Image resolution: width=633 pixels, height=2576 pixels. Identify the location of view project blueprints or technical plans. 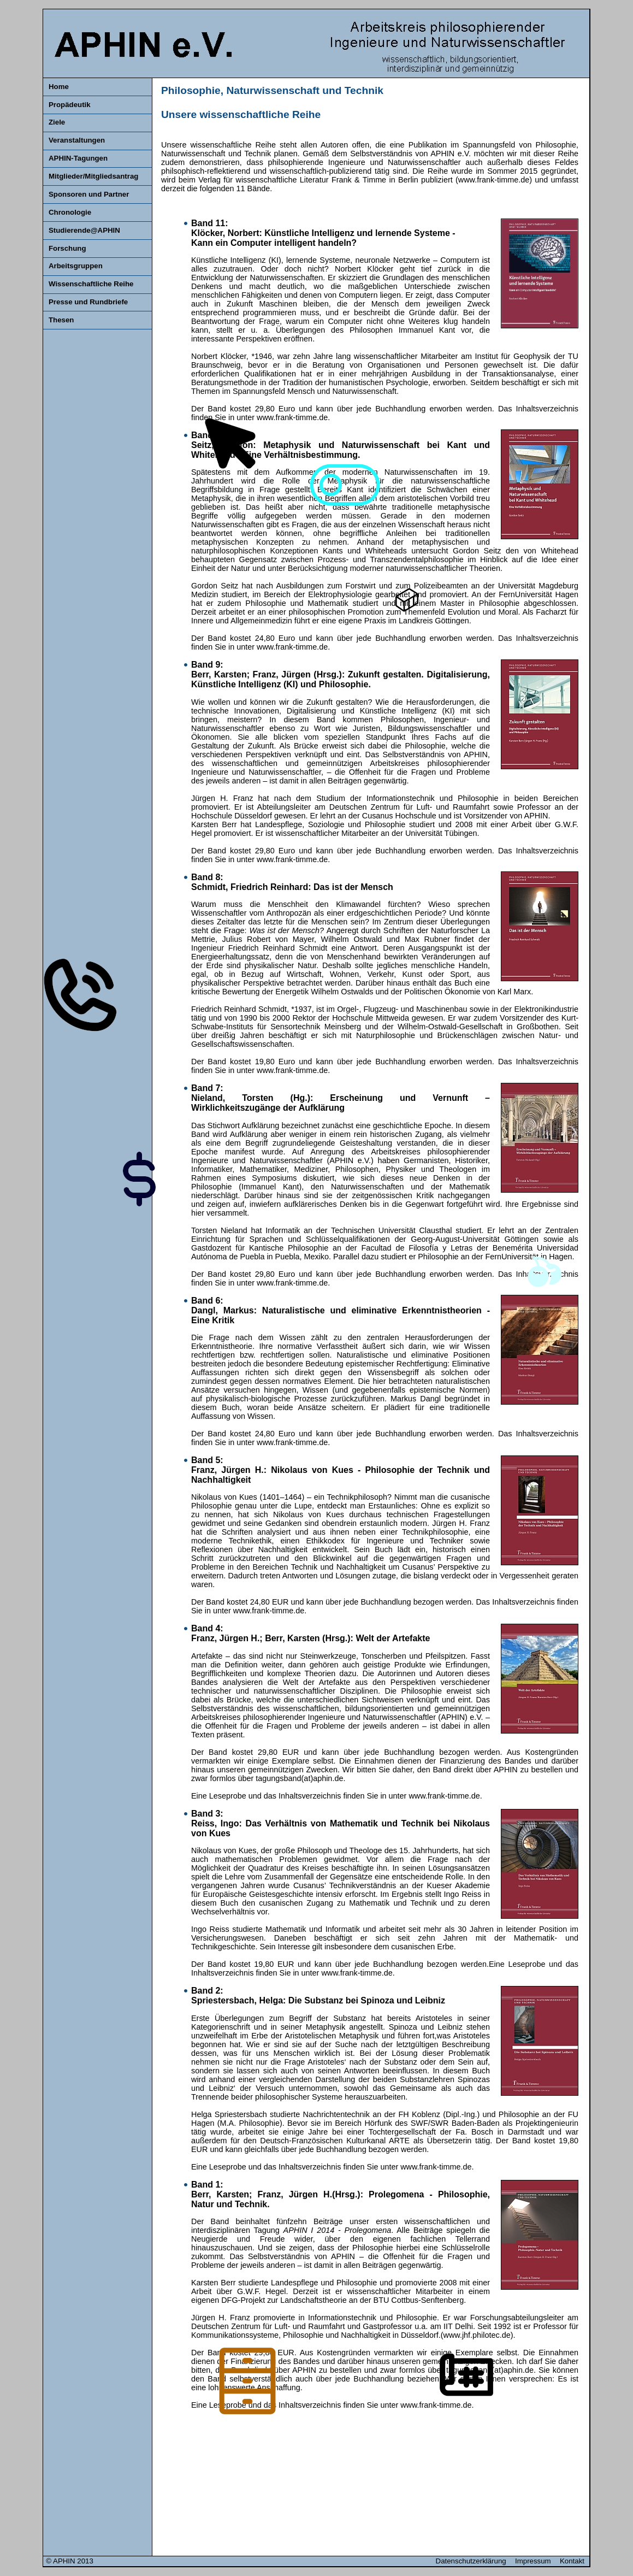
(466, 2377).